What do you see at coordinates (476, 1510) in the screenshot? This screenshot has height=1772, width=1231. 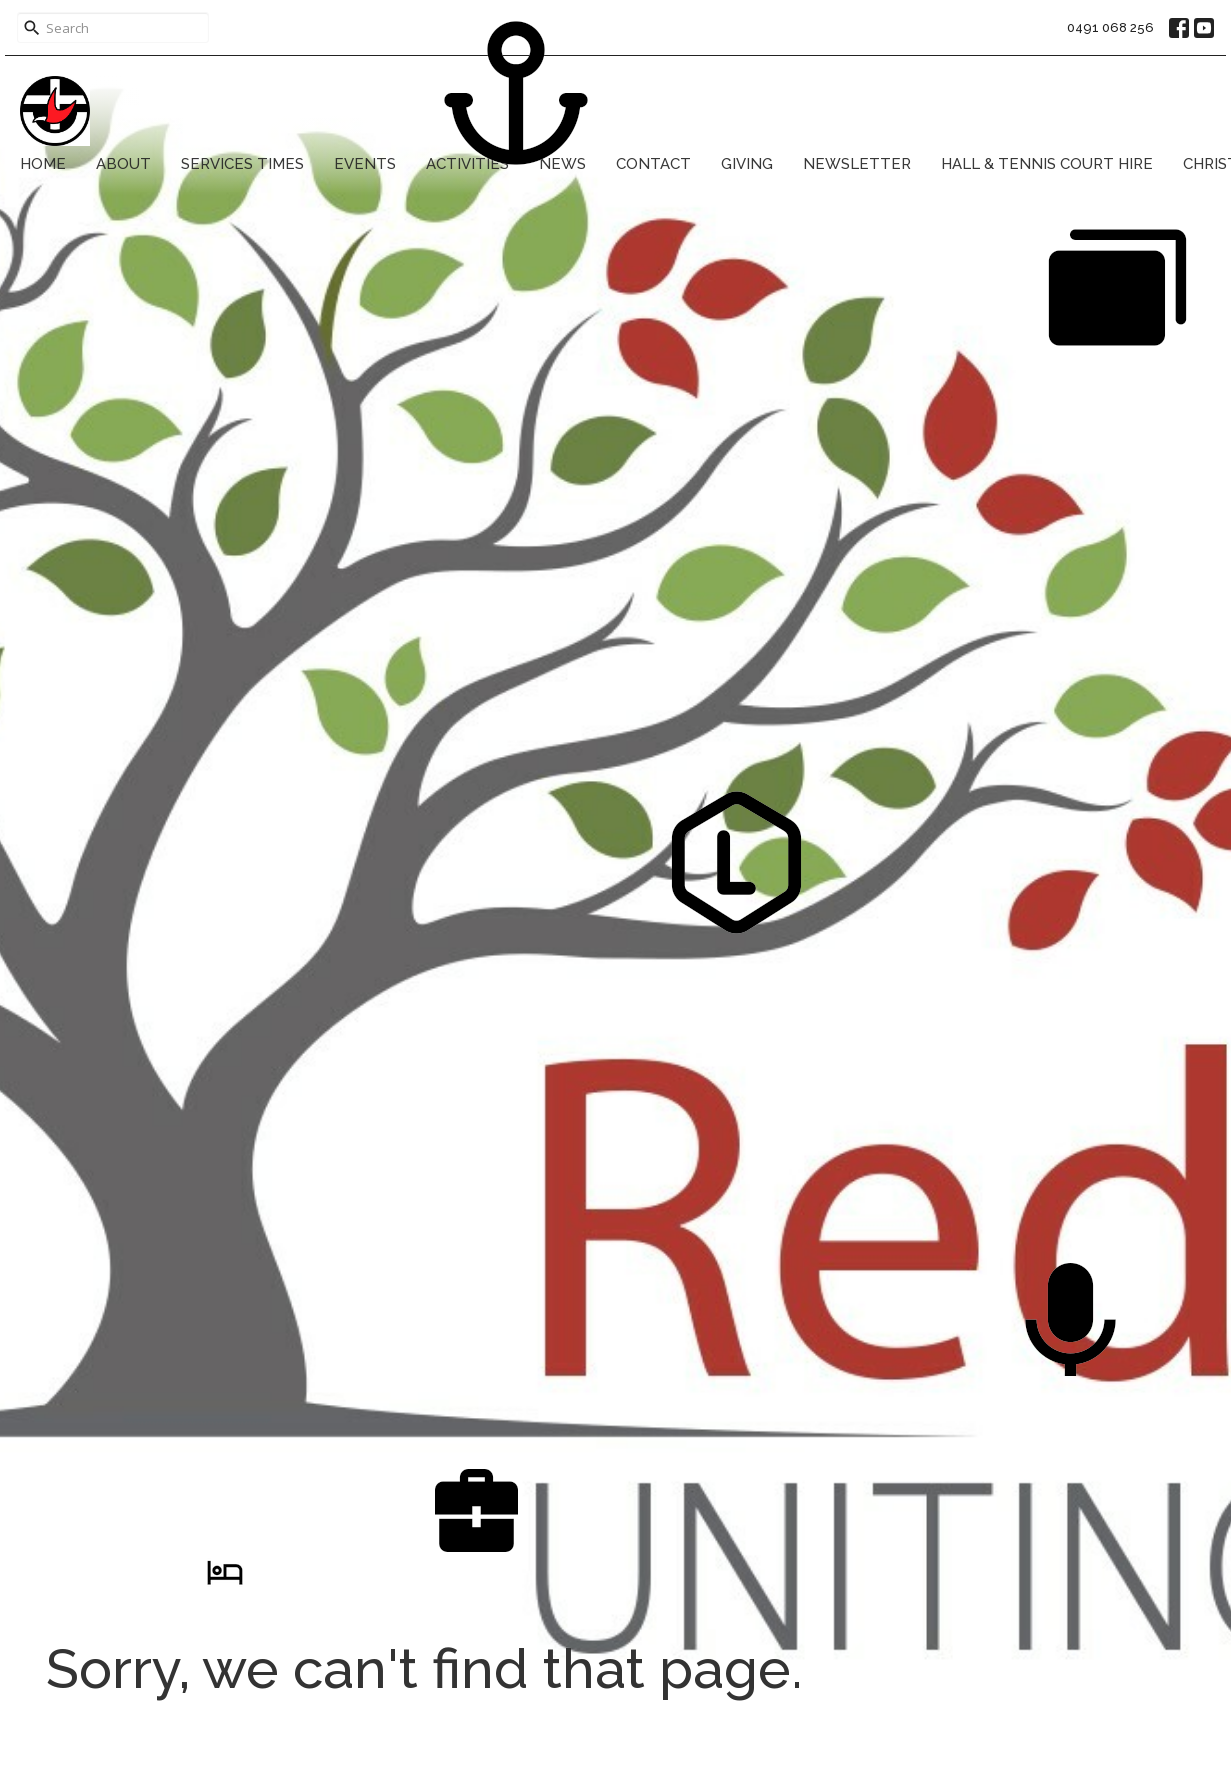 I see `view your portfolio or work samples` at bounding box center [476, 1510].